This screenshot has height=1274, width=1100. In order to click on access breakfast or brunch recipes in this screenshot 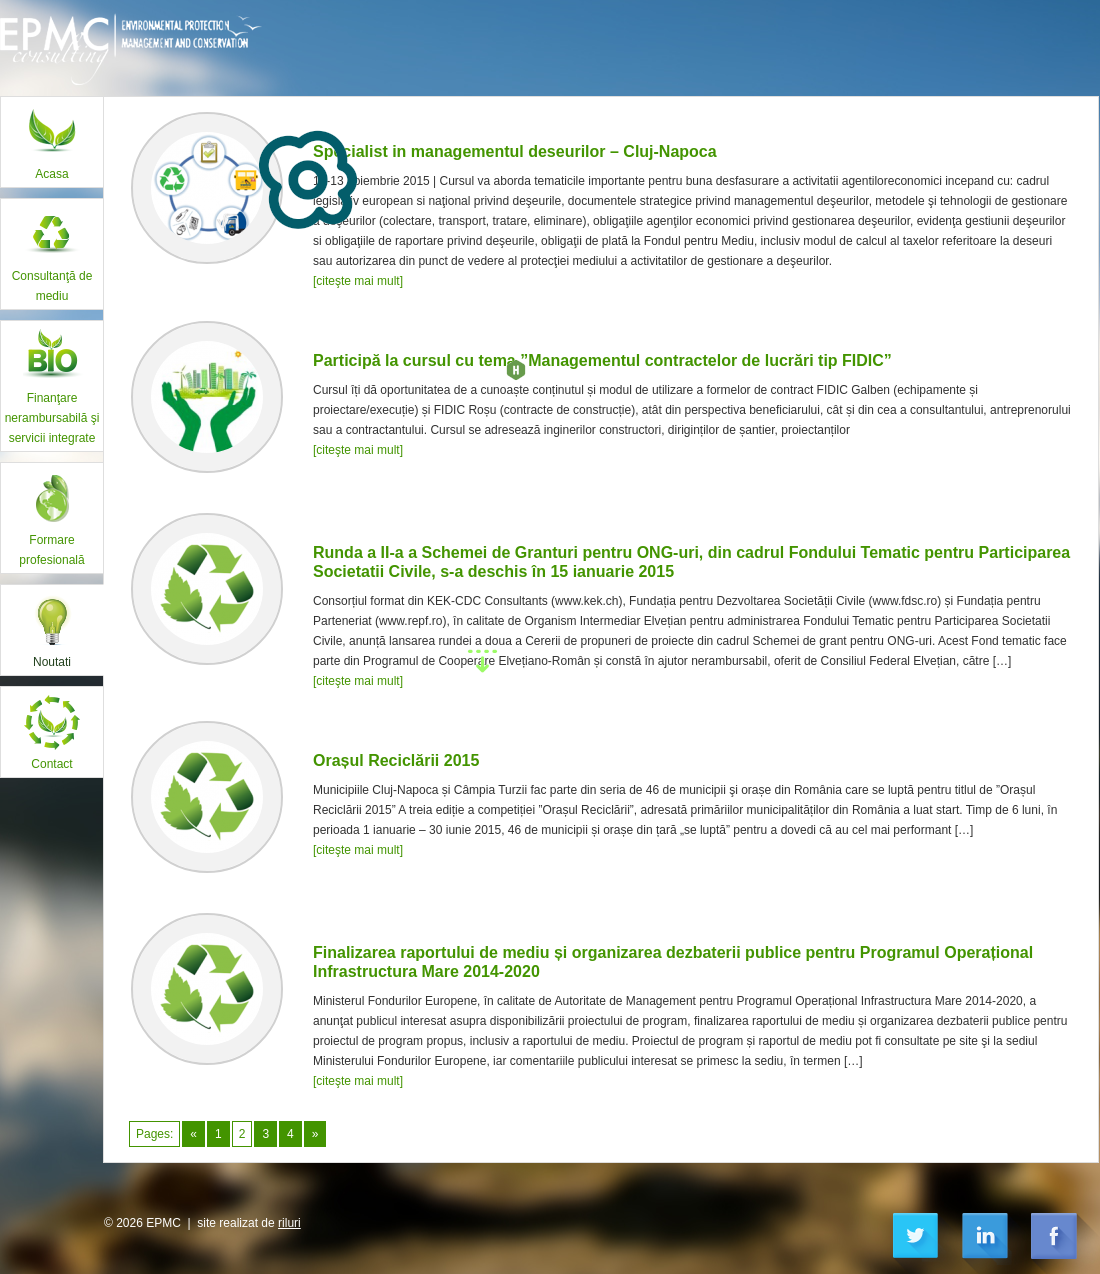, I will do `click(308, 180)`.